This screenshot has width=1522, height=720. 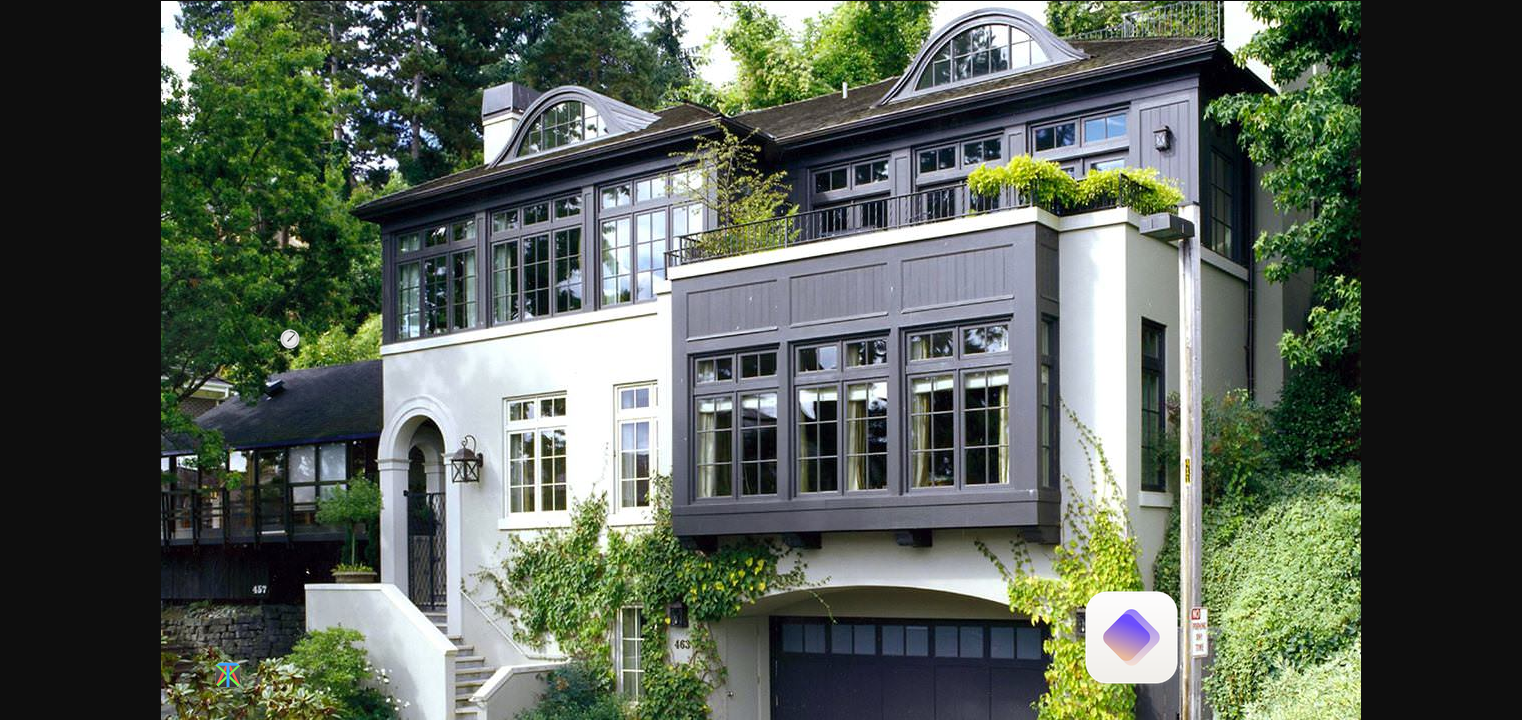 I want to click on open tixati torrent client, so click(x=228, y=675).